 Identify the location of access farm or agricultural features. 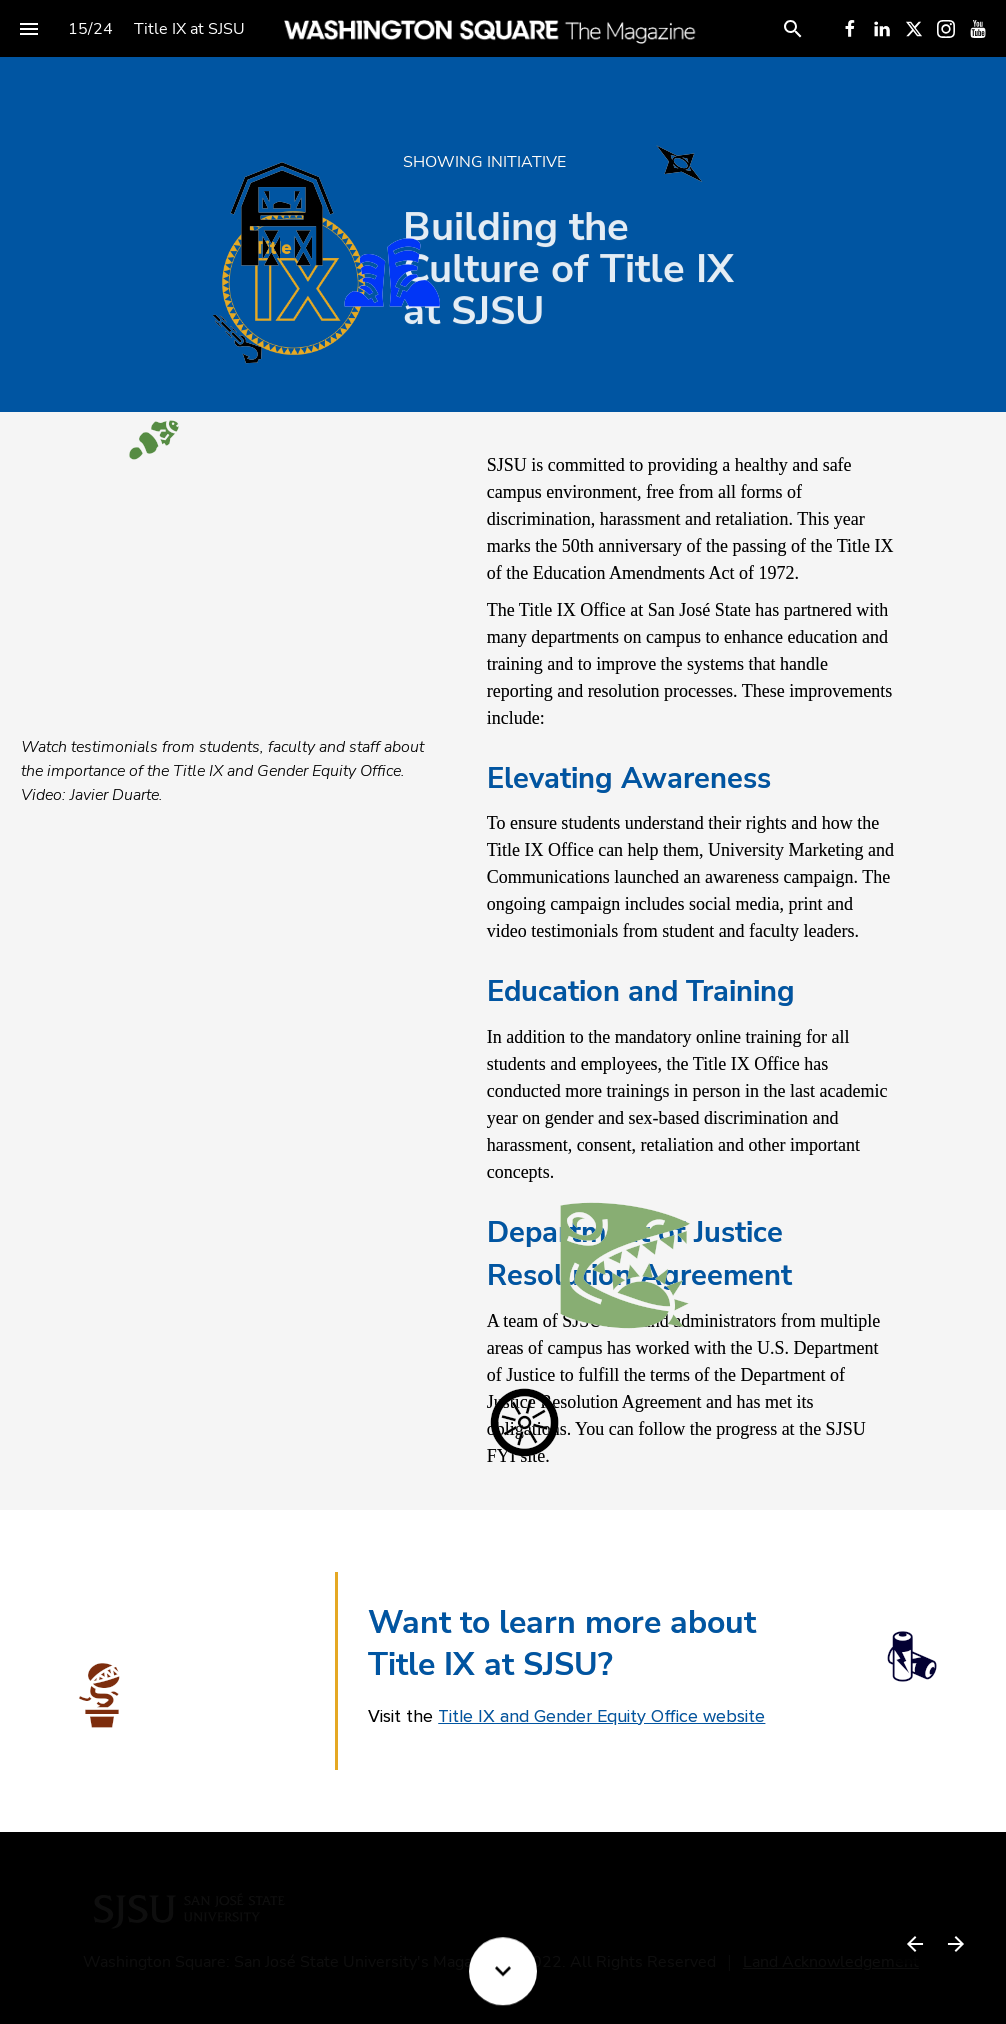
(282, 214).